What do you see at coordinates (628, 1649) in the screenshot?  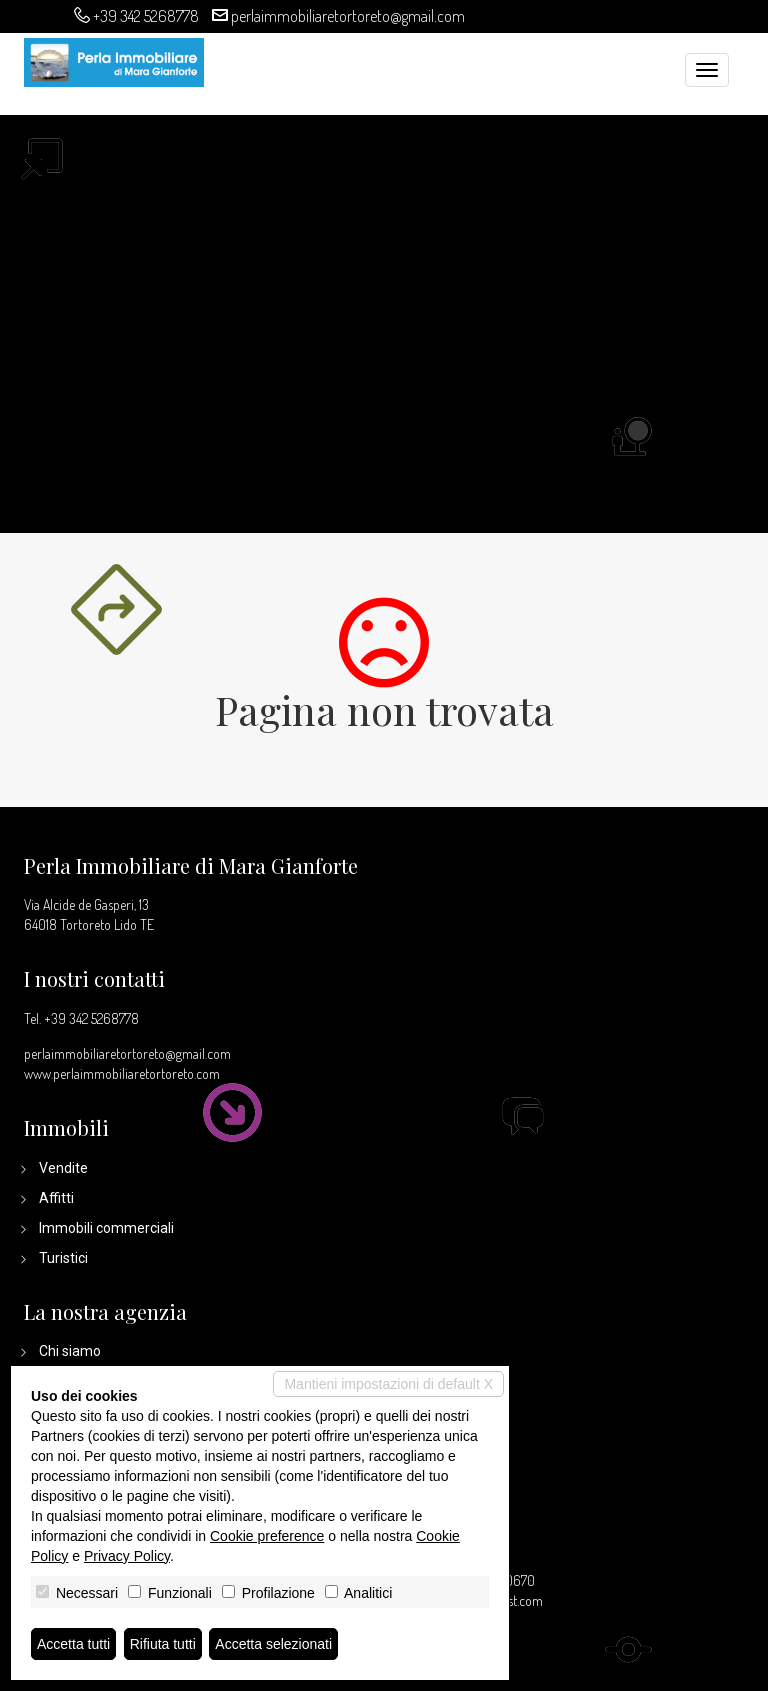 I see `view commit history` at bounding box center [628, 1649].